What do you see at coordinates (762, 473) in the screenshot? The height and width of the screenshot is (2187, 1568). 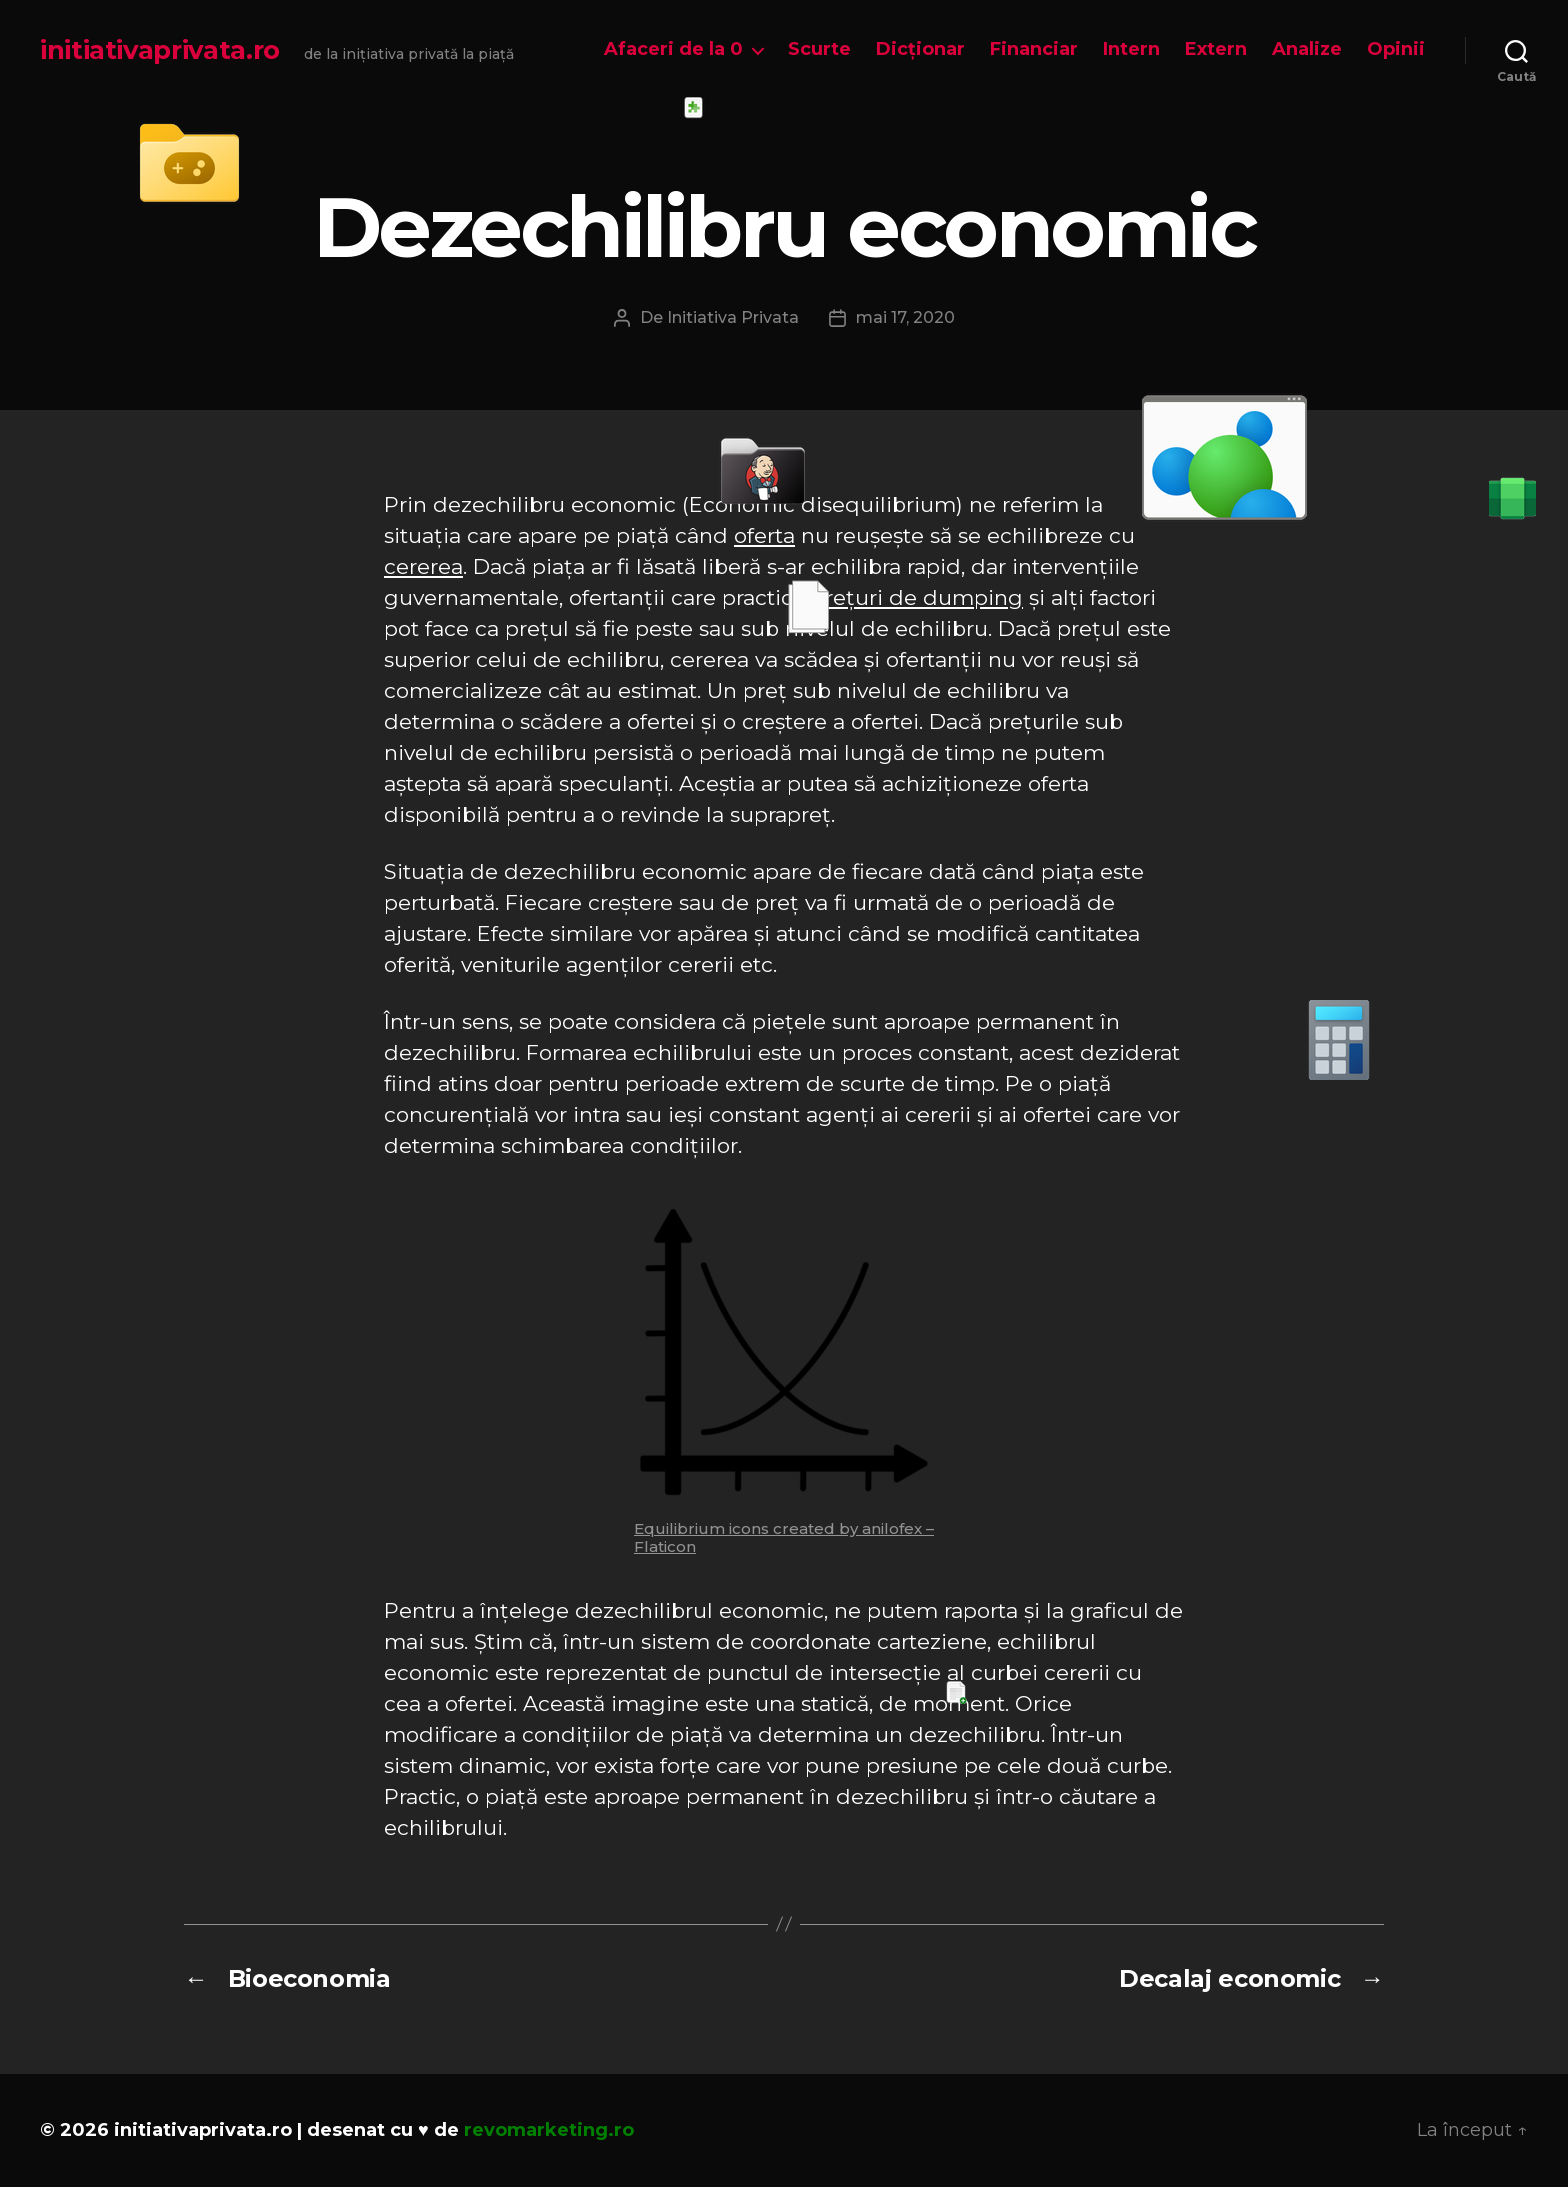 I see `open jenkins CI/CD project folder` at bounding box center [762, 473].